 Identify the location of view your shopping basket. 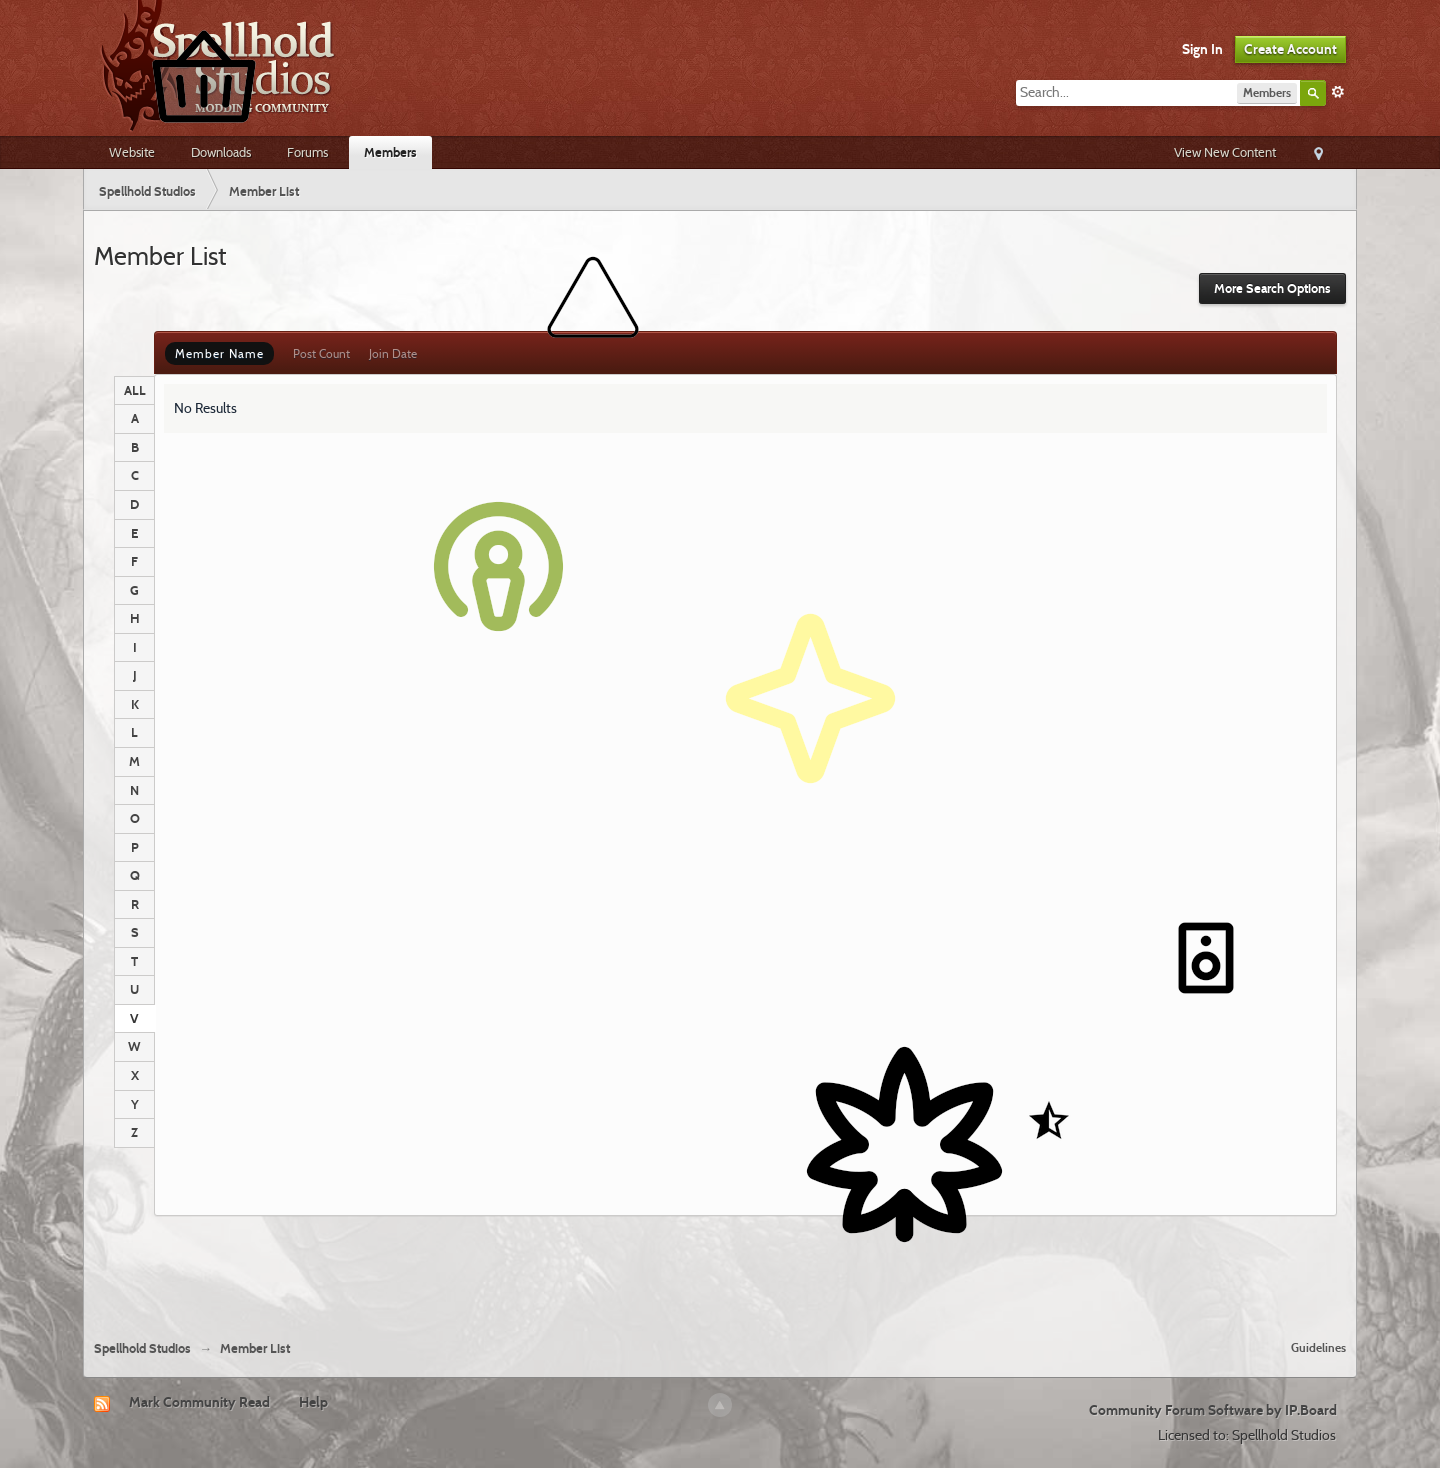
(204, 82).